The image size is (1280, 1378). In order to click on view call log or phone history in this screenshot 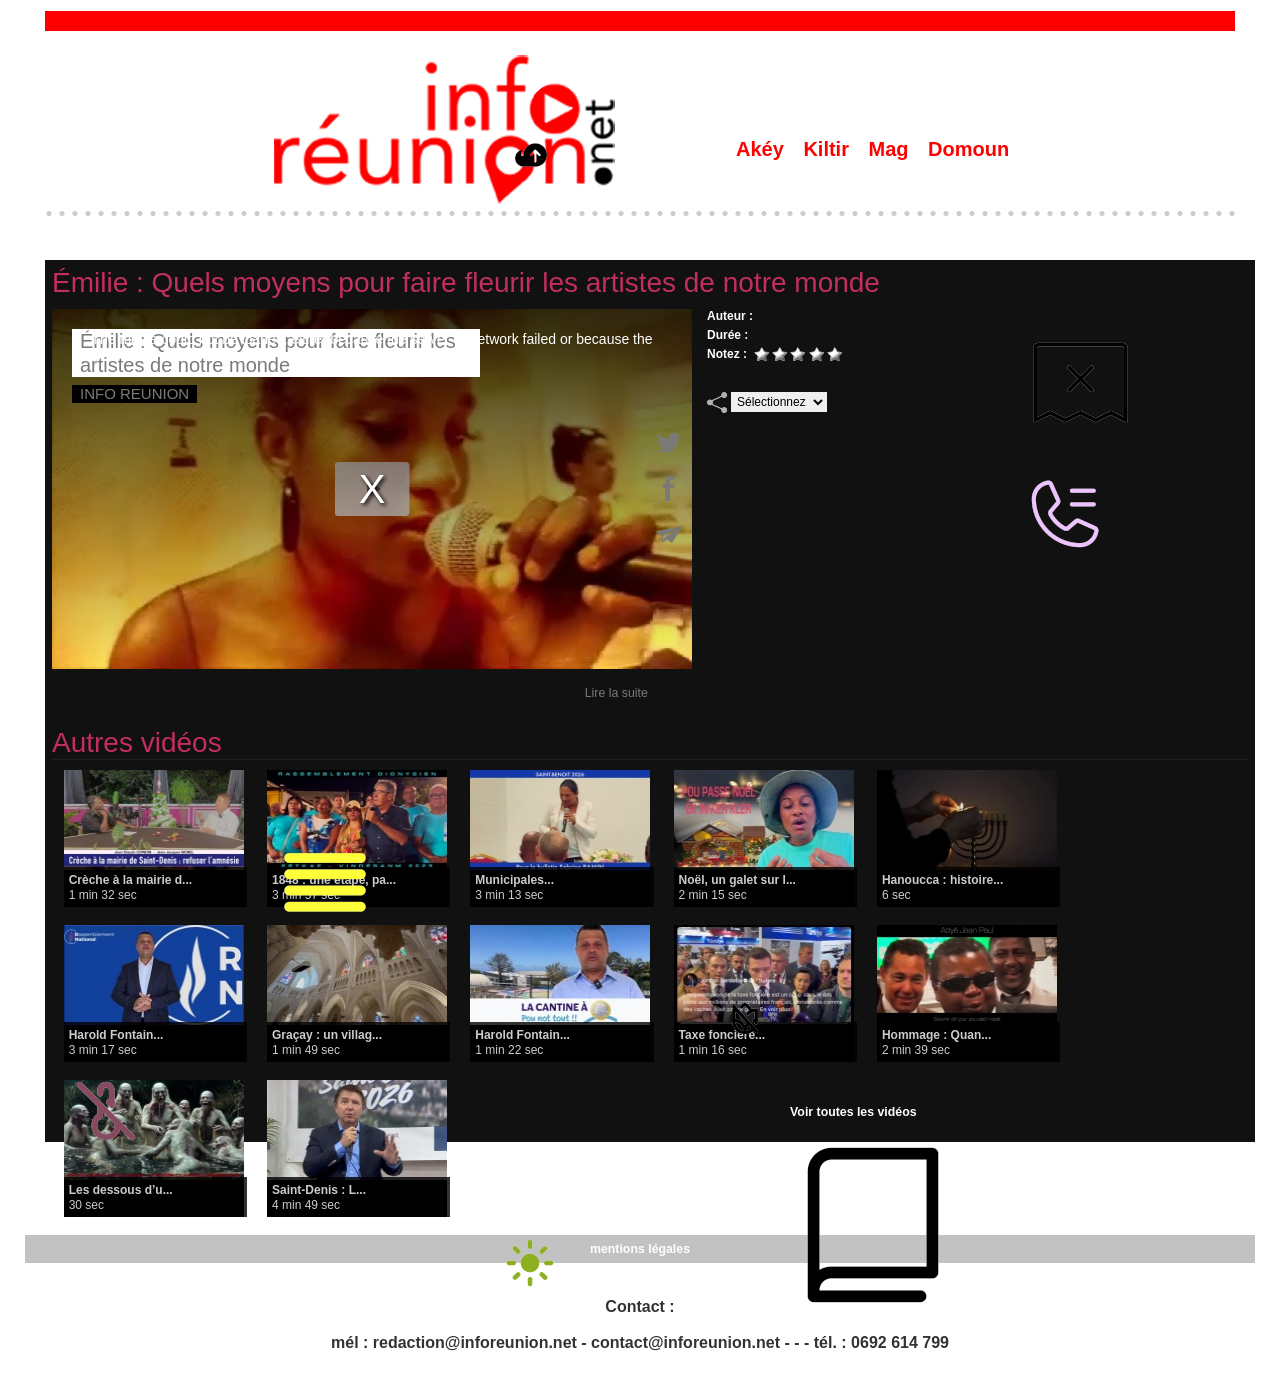, I will do `click(1066, 512)`.